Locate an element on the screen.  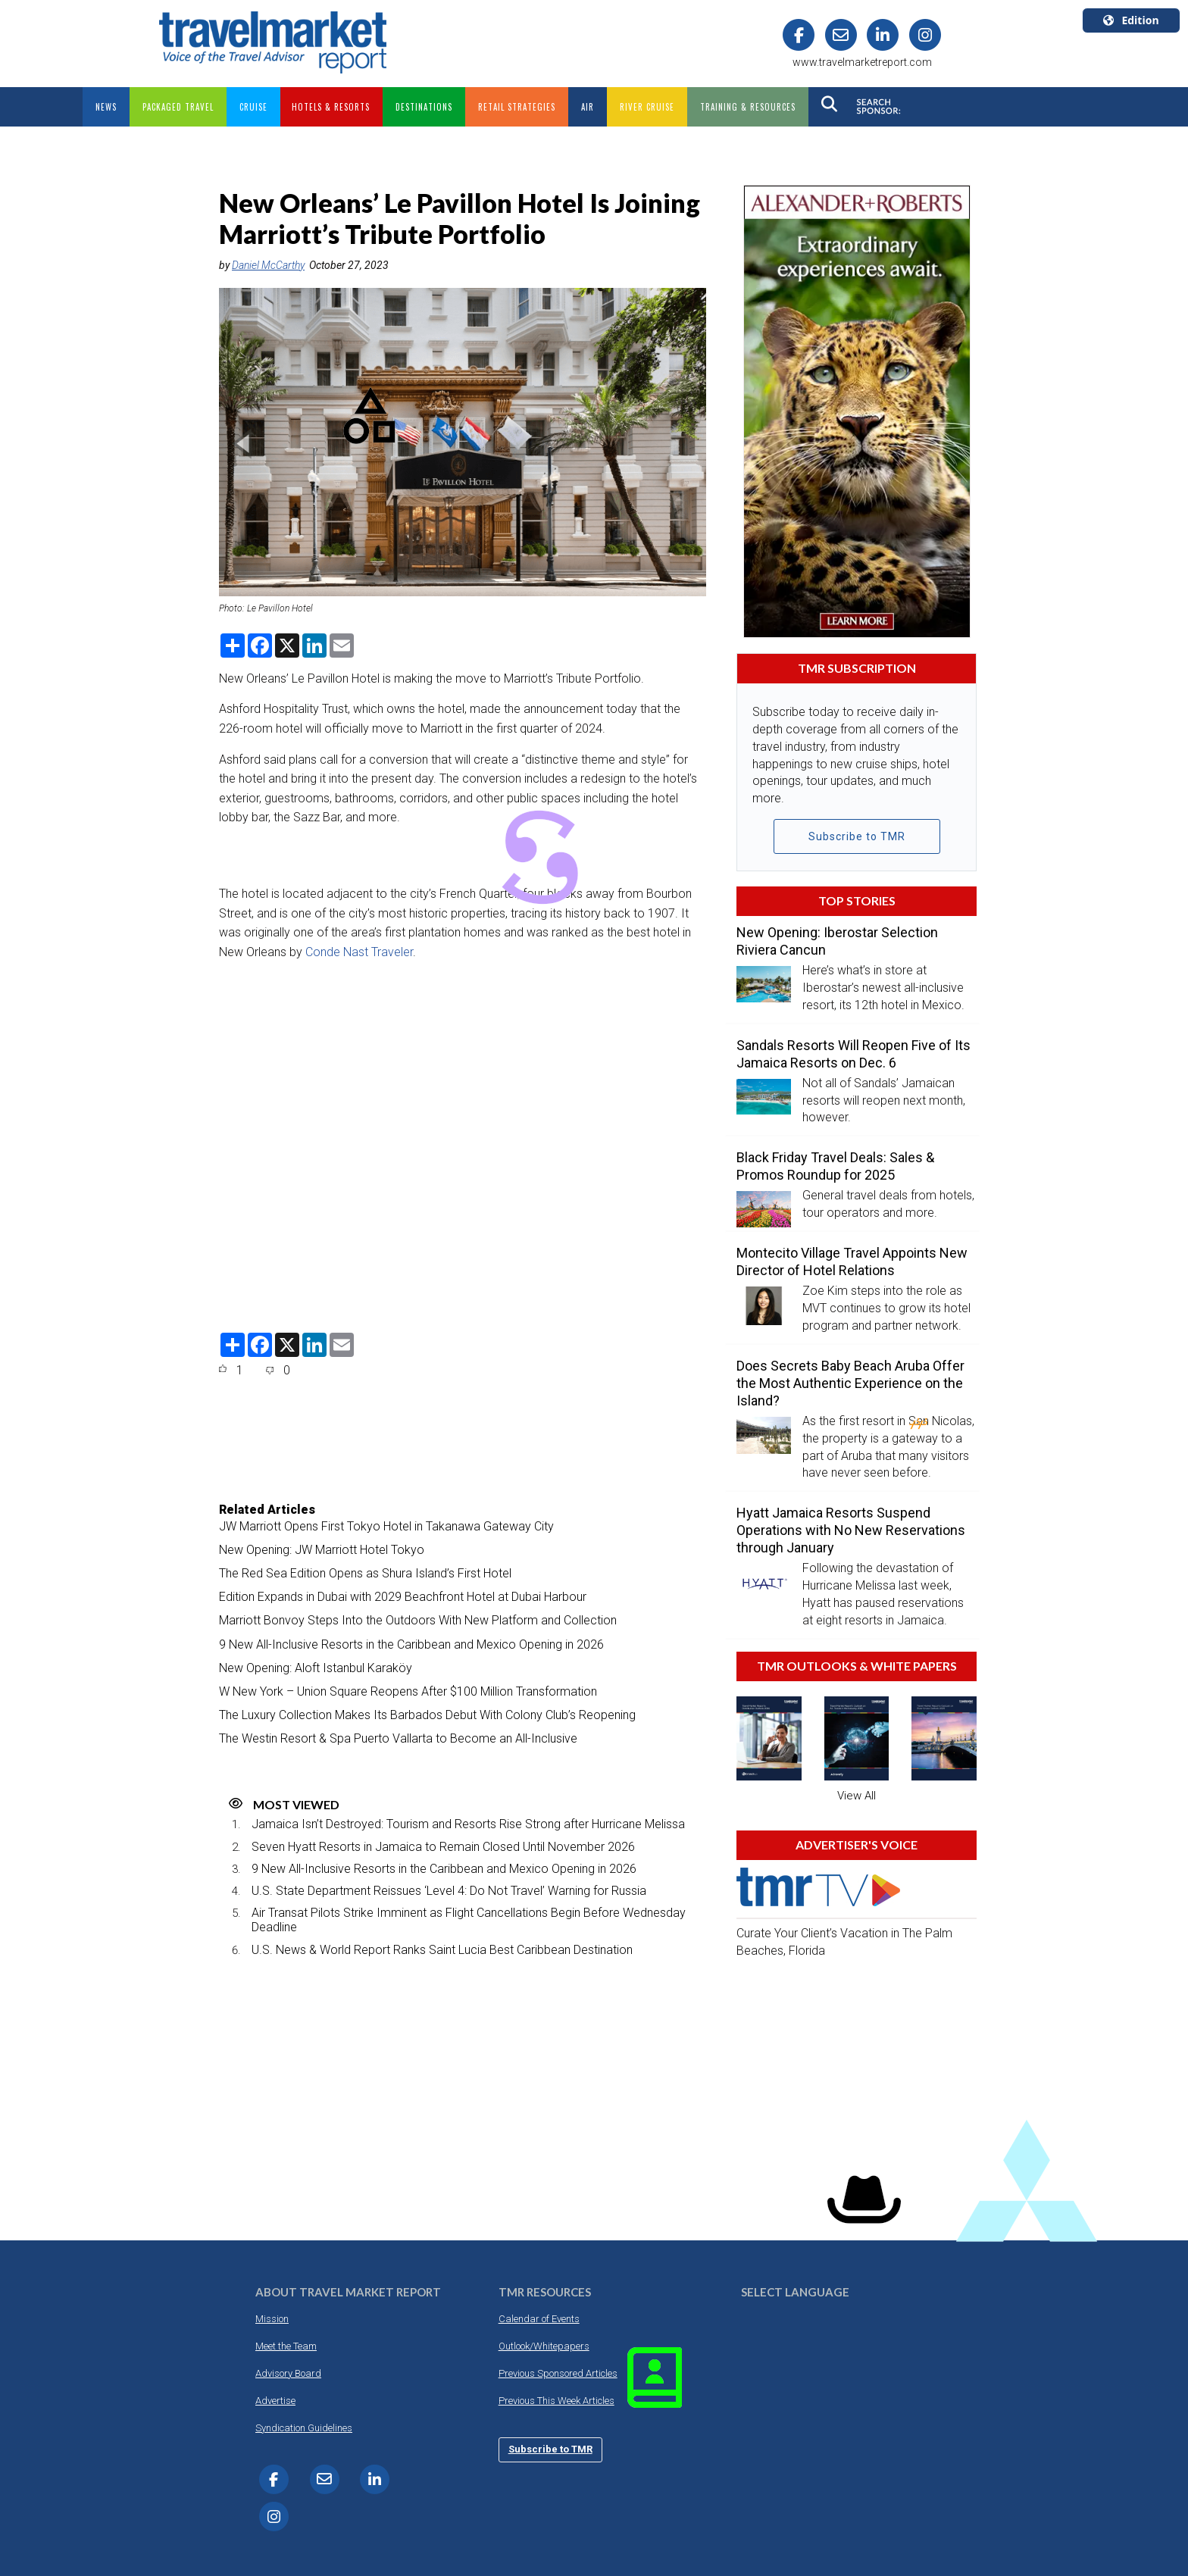
PaddlePaddle deep learning framework logo is located at coordinates (918, 1424).